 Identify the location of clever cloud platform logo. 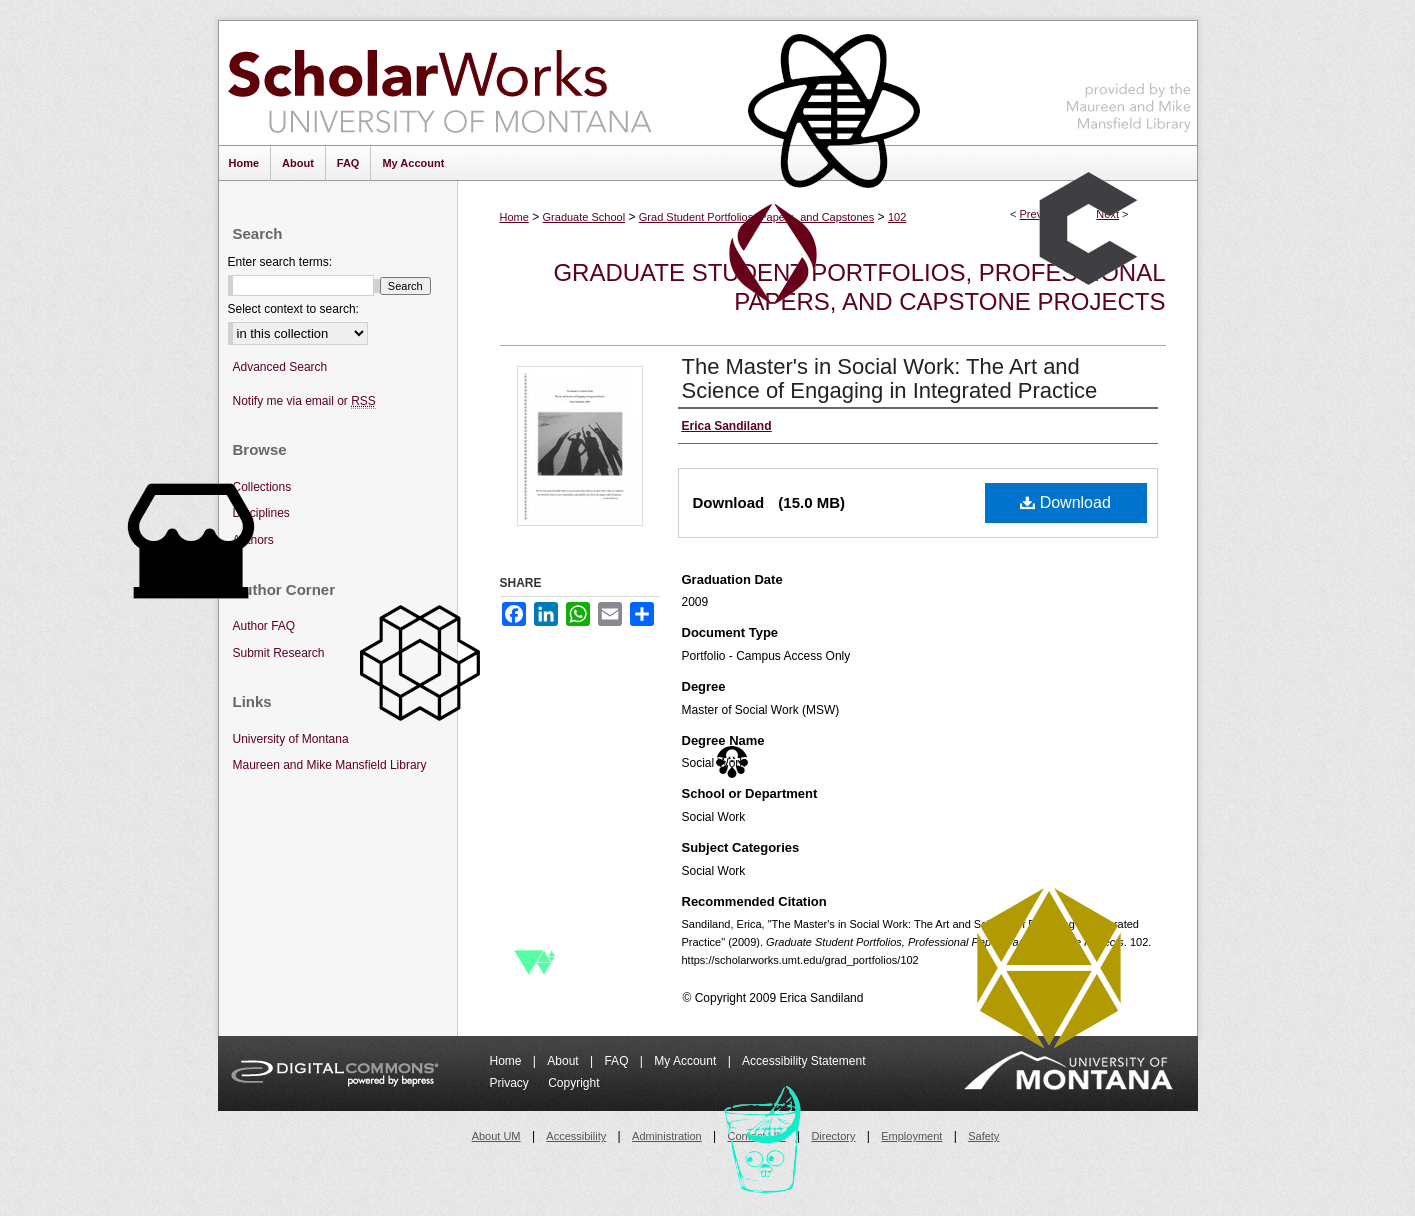
(1049, 968).